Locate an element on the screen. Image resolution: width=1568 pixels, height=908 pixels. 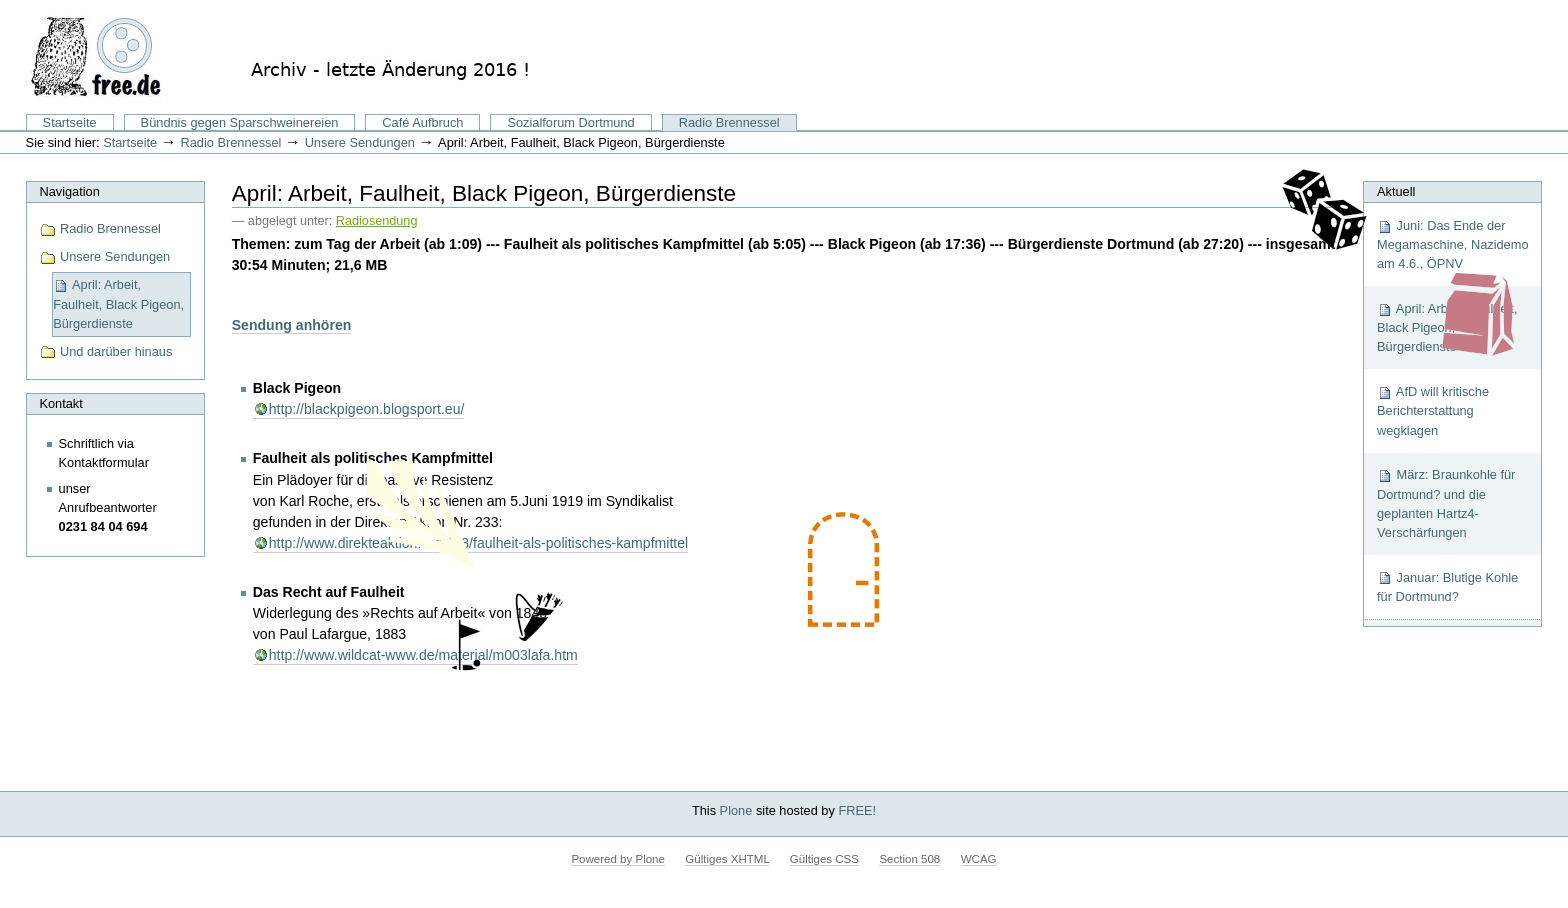
damaged or broken projectile indicator is located at coordinates (420, 514).